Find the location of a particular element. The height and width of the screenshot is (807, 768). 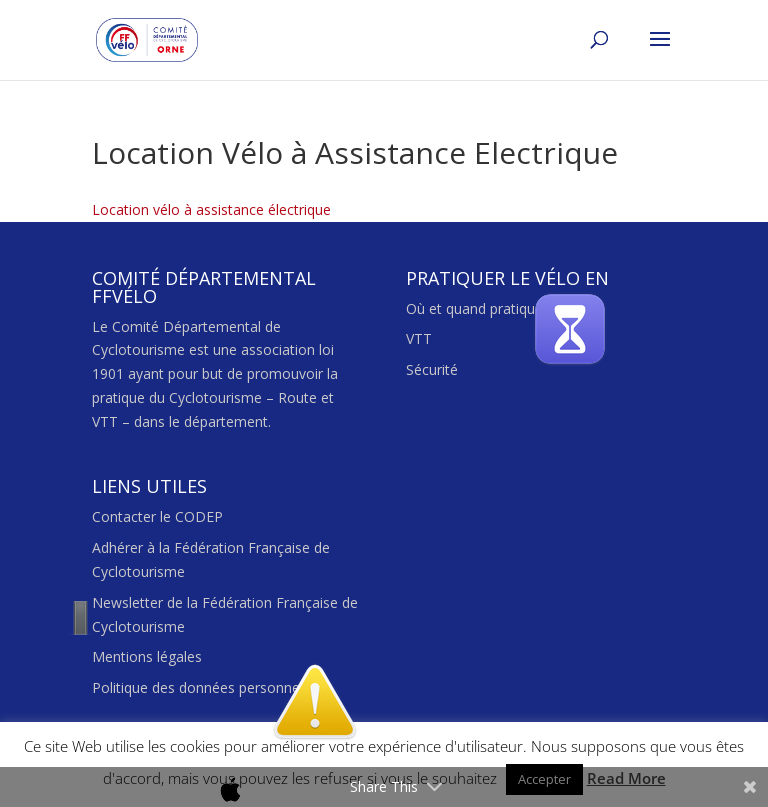

iPod nano device connected is located at coordinates (80, 618).